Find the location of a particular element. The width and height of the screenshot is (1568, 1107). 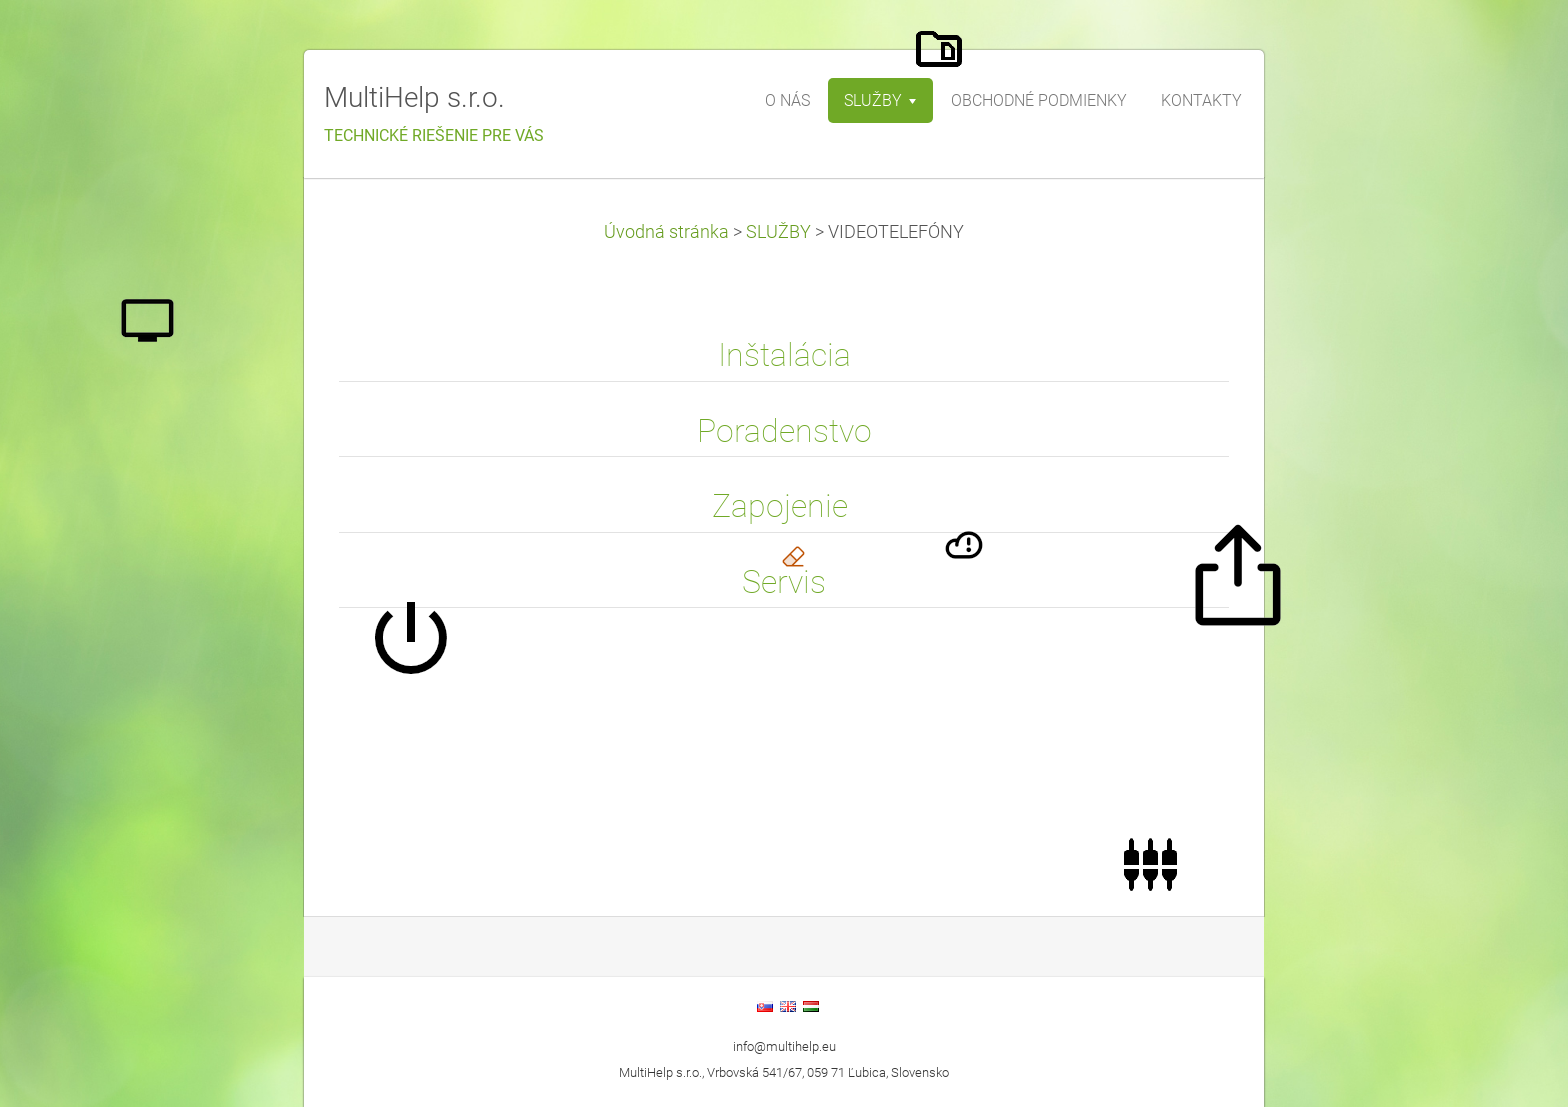

access personal video or media content is located at coordinates (147, 320).